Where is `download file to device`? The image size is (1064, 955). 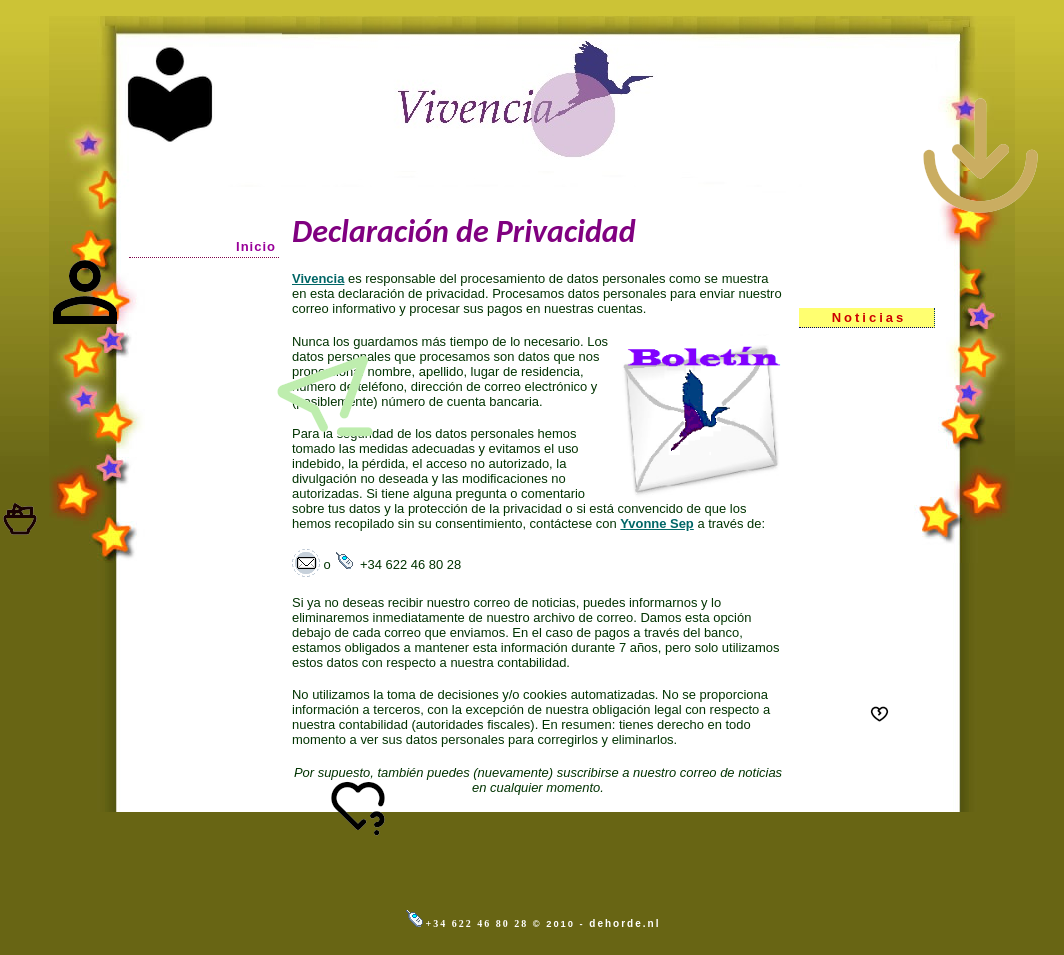
download file to device is located at coordinates (980, 155).